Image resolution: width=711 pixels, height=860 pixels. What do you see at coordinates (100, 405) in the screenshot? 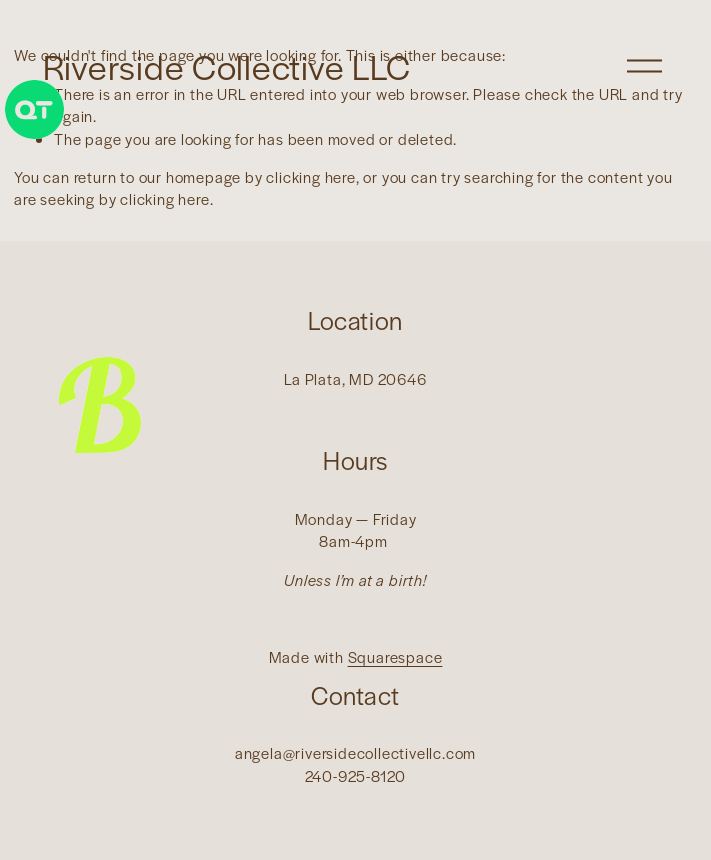
I see `buefy framework logo` at bounding box center [100, 405].